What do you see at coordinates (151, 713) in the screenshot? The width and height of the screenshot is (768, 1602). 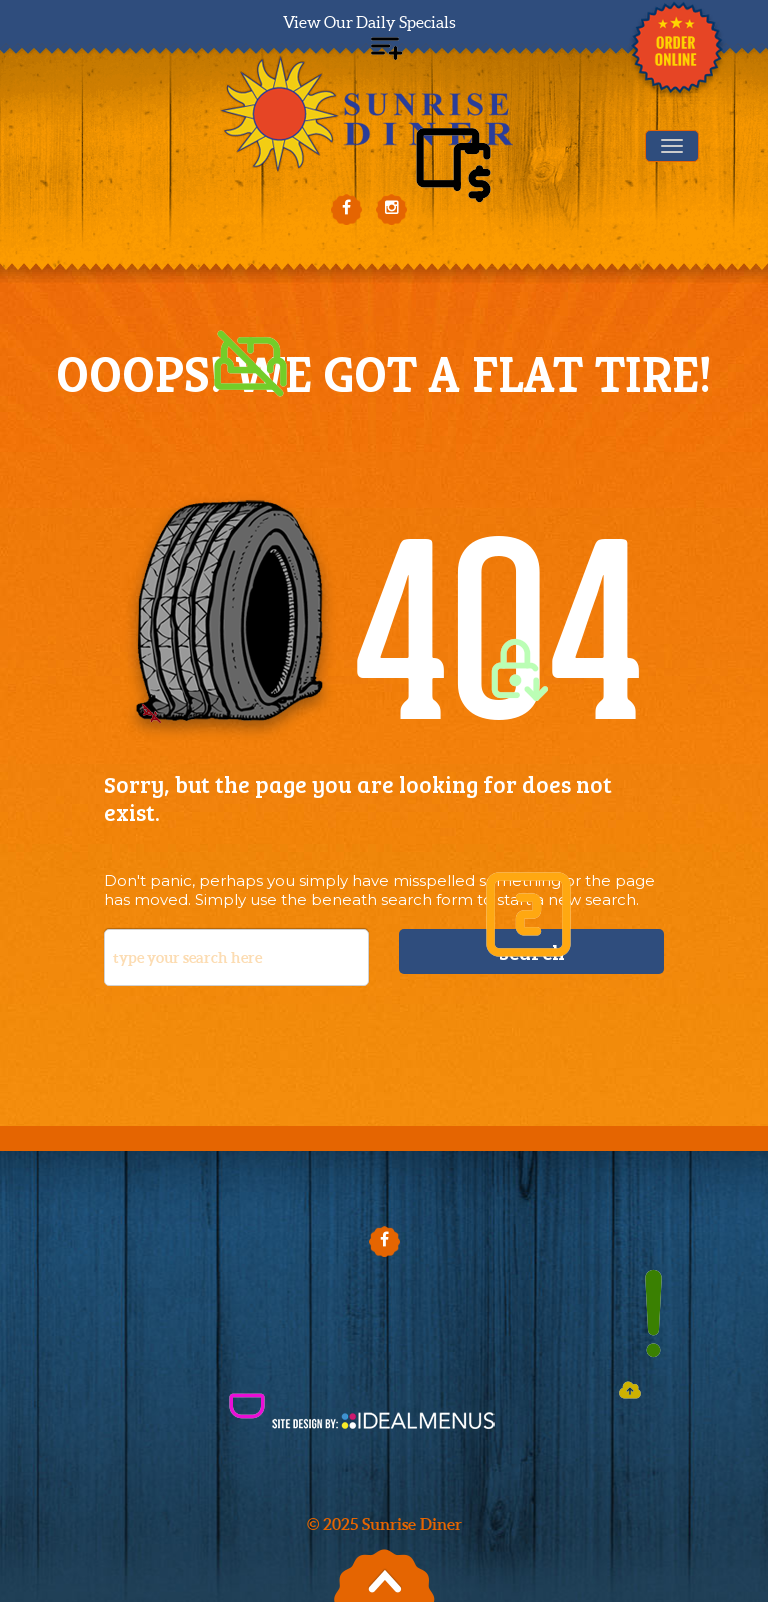 I see `disable translation or language features` at bounding box center [151, 713].